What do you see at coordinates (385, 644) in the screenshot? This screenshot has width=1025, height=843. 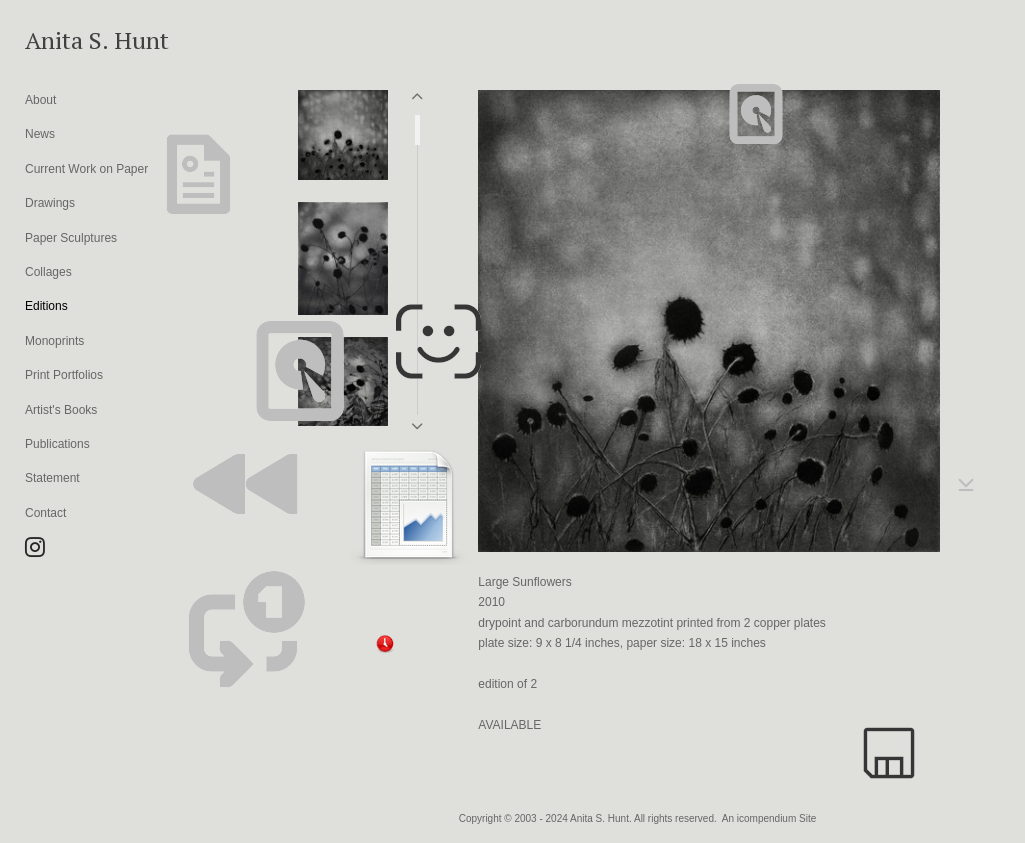 I see `indicates an urgent or time-sensitive notification` at bounding box center [385, 644].